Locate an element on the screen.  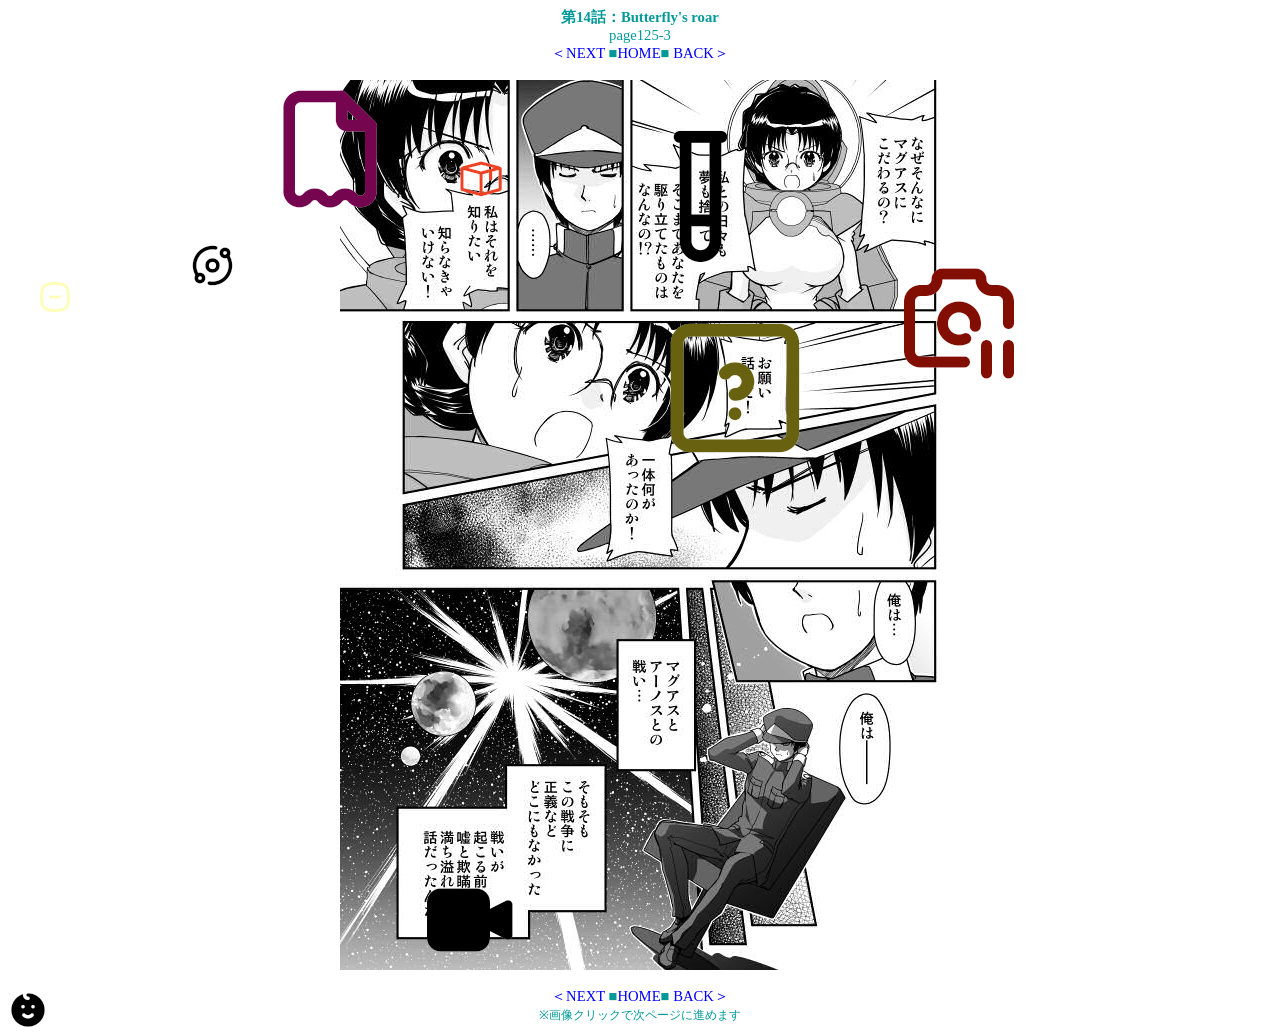
view orbital or satellite tracking is located at coordinates (212, 265).